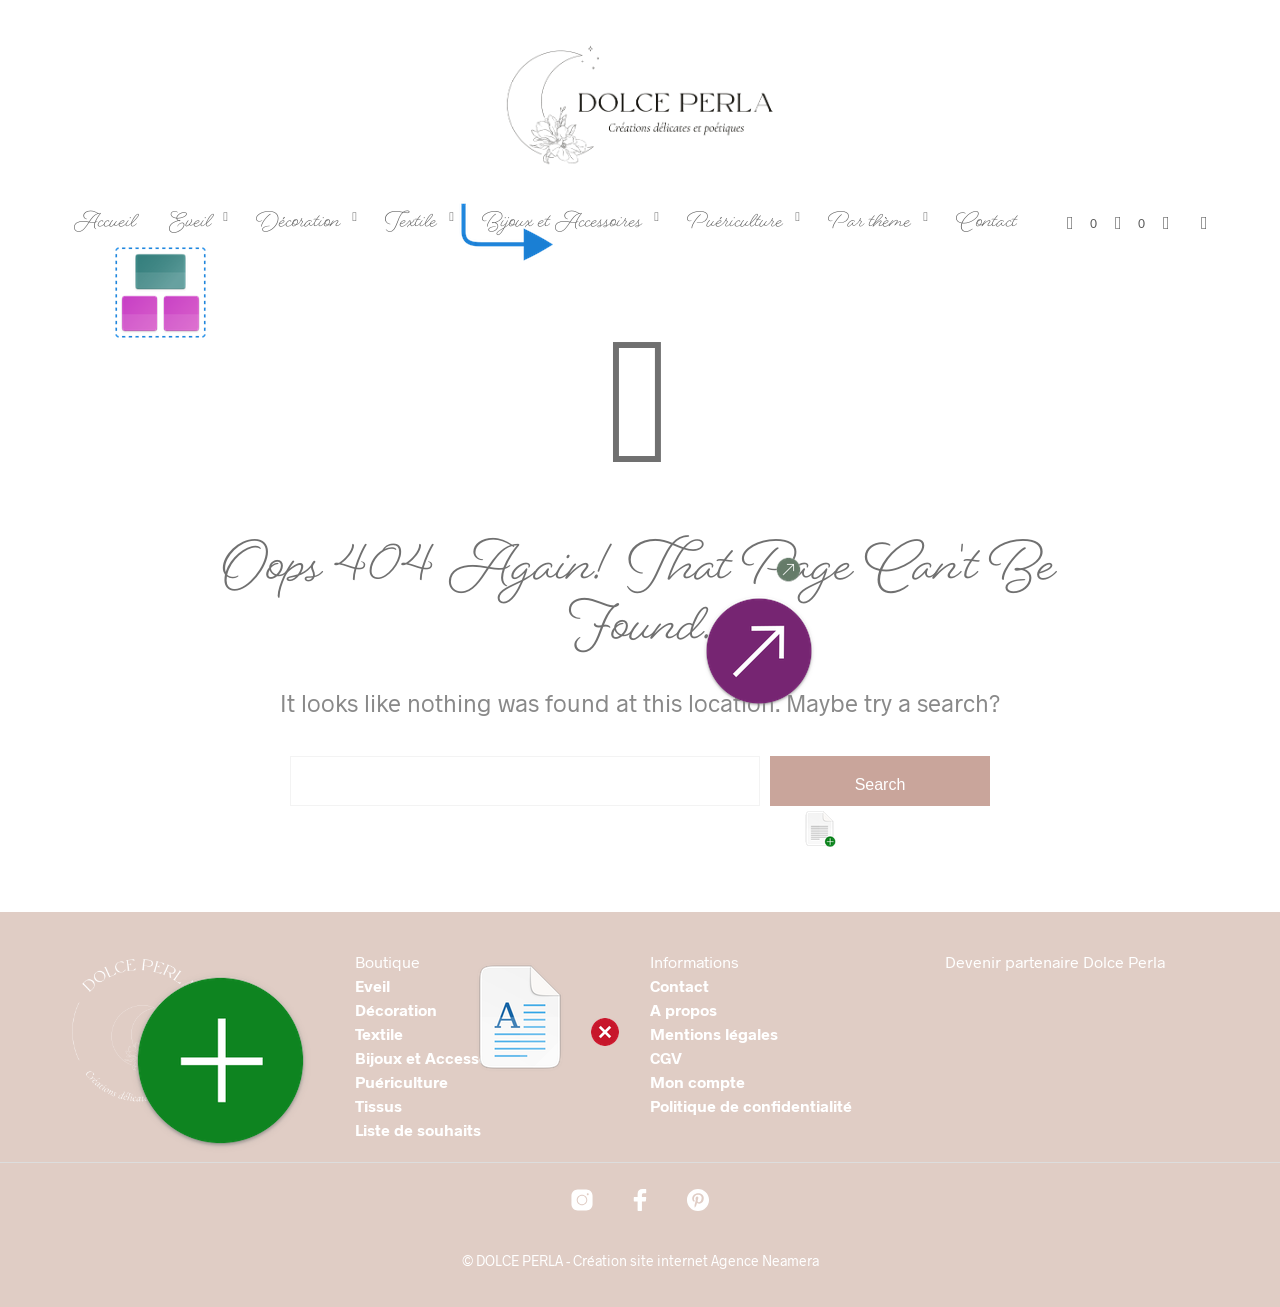 This screenshot has height=1307, width=1280. Describe the element at coordinates (819, 828) in the screenshot. I see `create a new document` at that location.